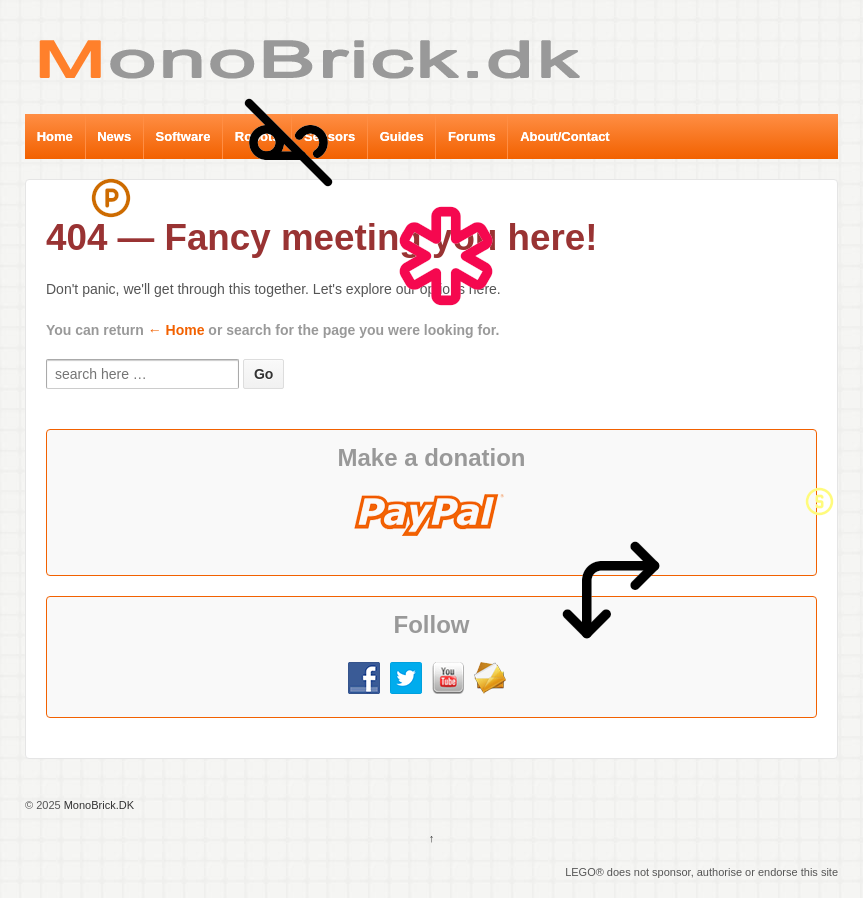  I want to click on access health or medical services, so click(446, 256).